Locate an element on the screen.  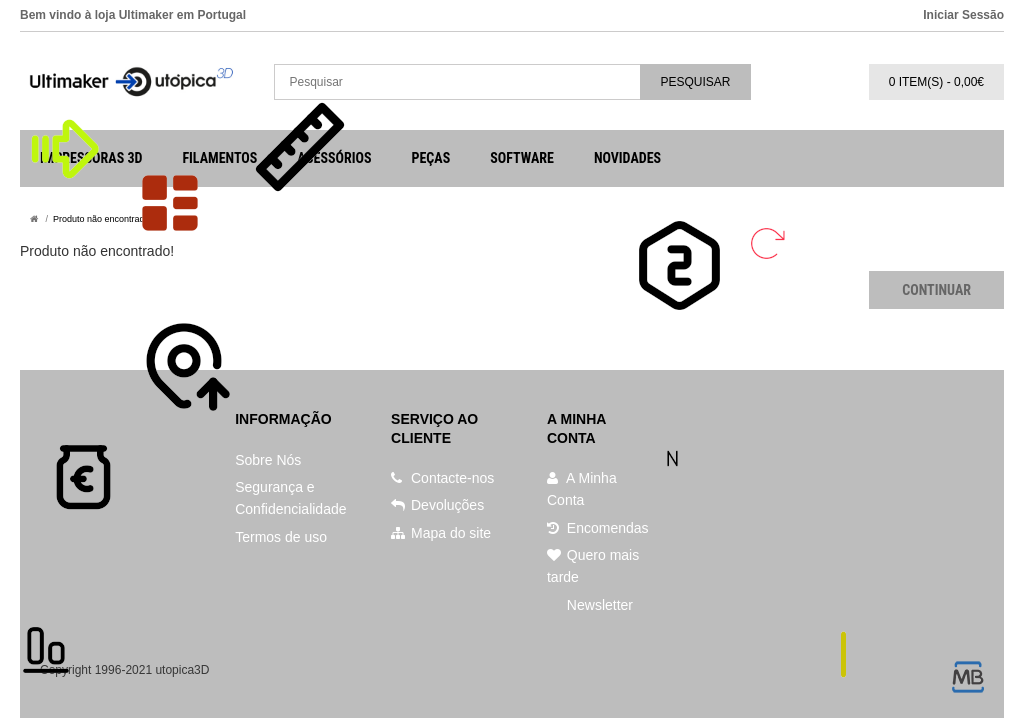
skip forward or advance to next item is located at coordinates (66, 149).